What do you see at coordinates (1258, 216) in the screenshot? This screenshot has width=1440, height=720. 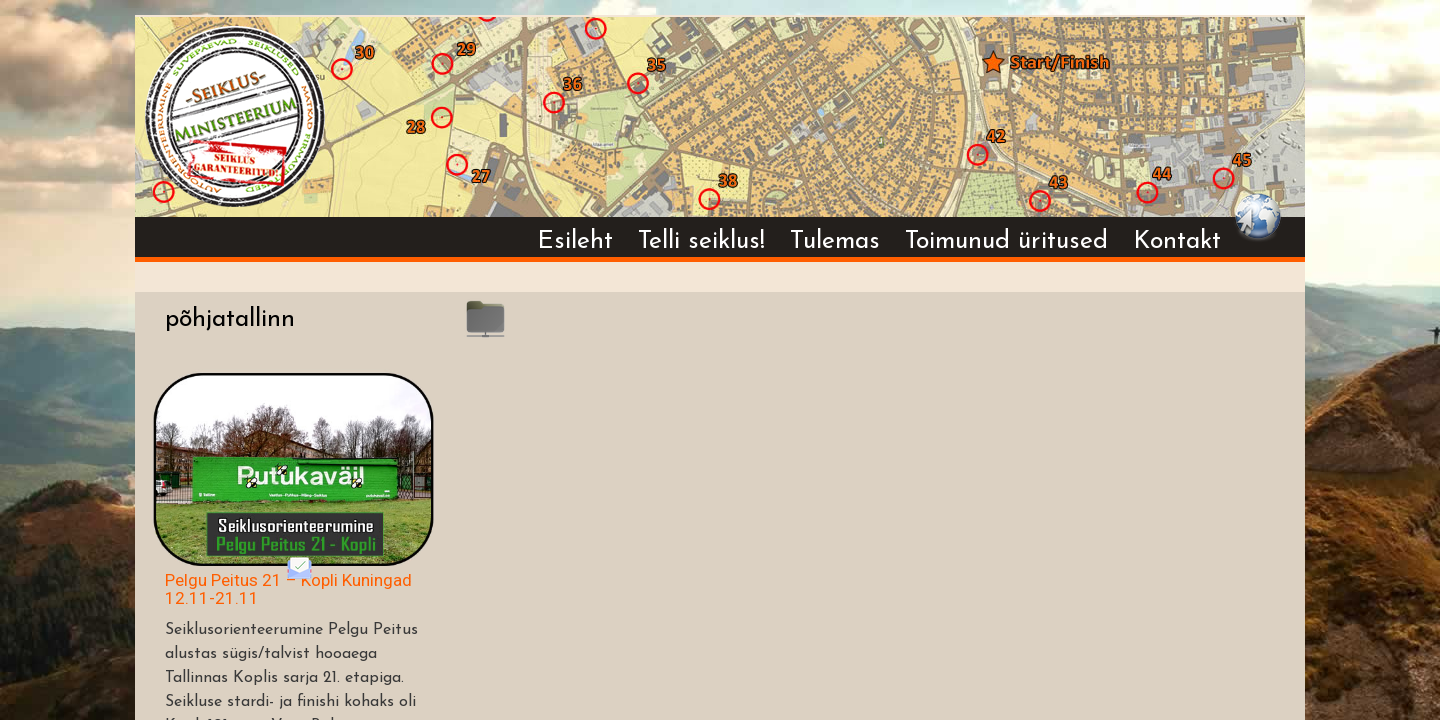 I see `open web browser` at bounding box center [1258, 216].